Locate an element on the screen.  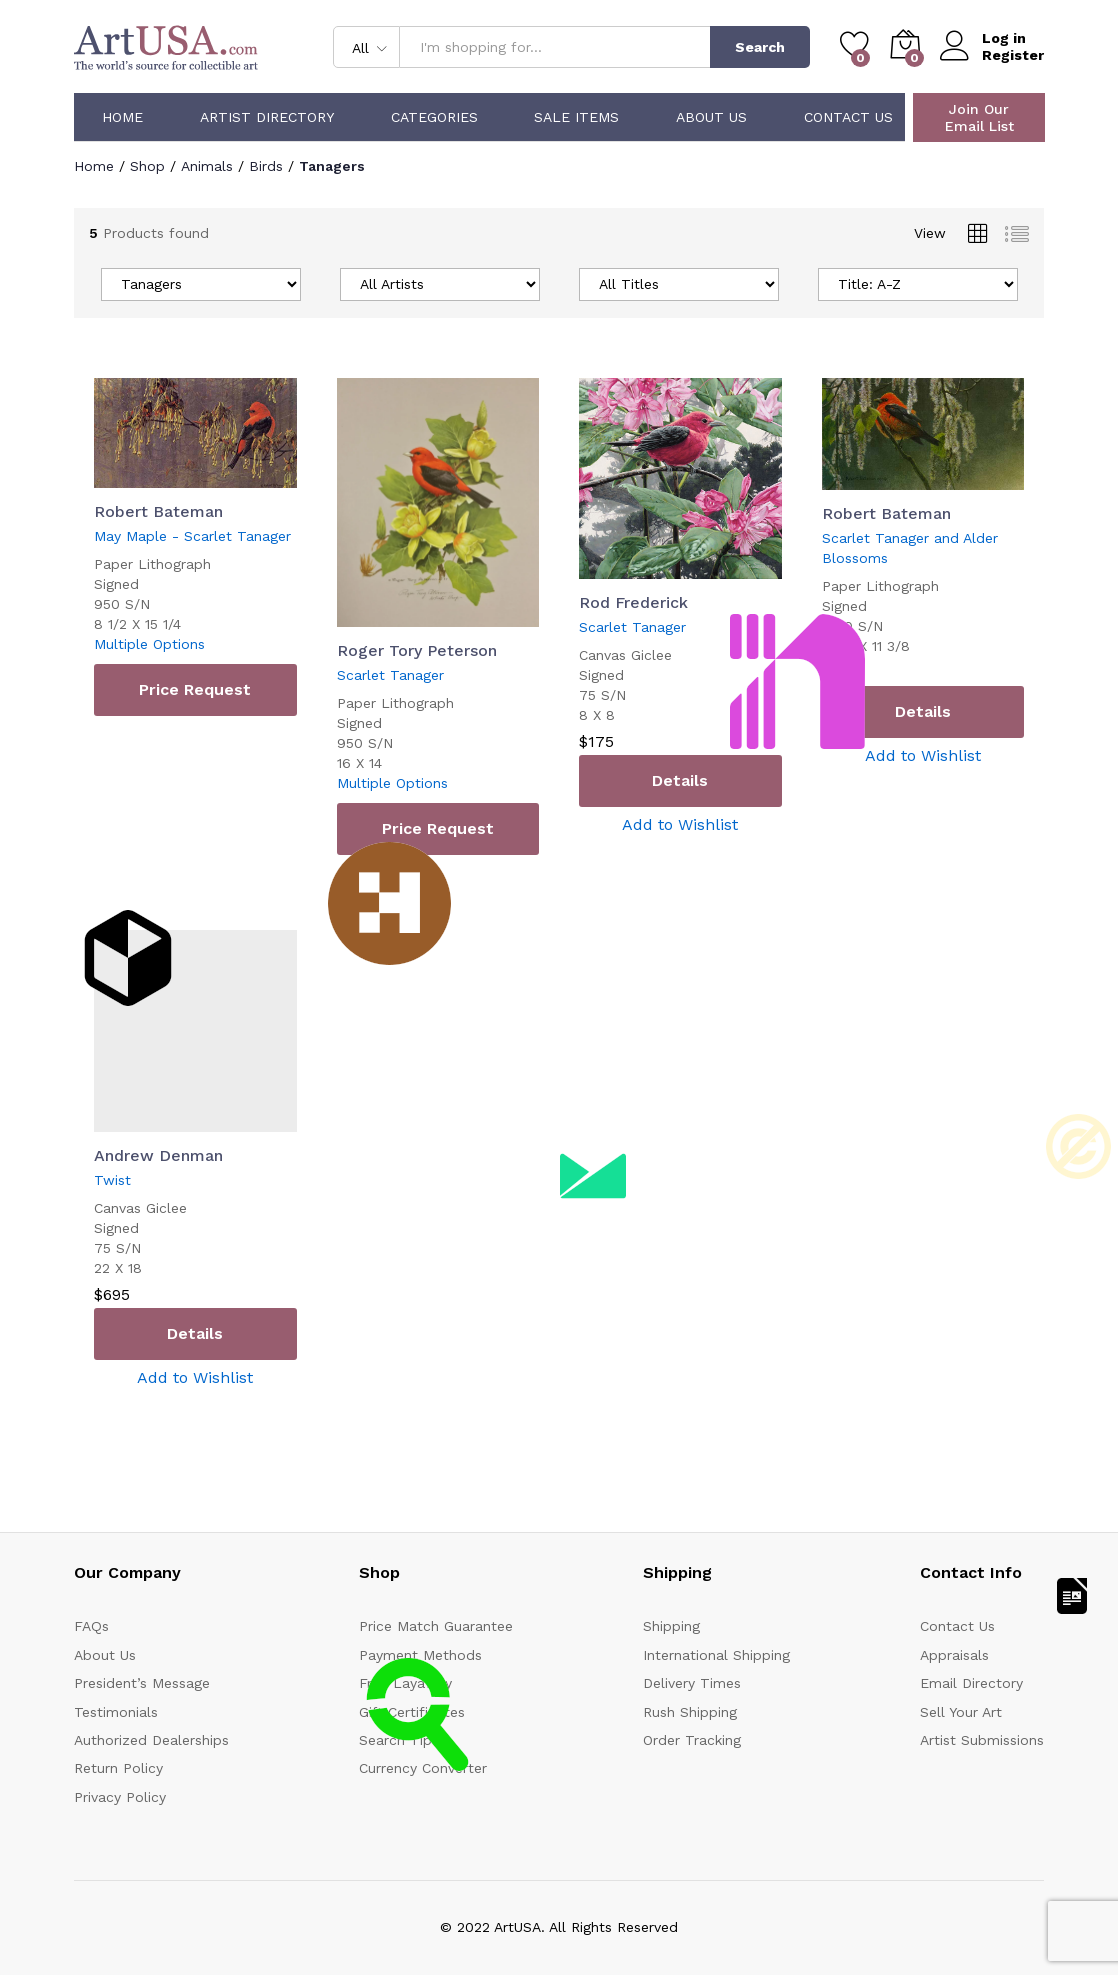
indicates public domain or copyright-free content is located at coordinates (1078, 1146).